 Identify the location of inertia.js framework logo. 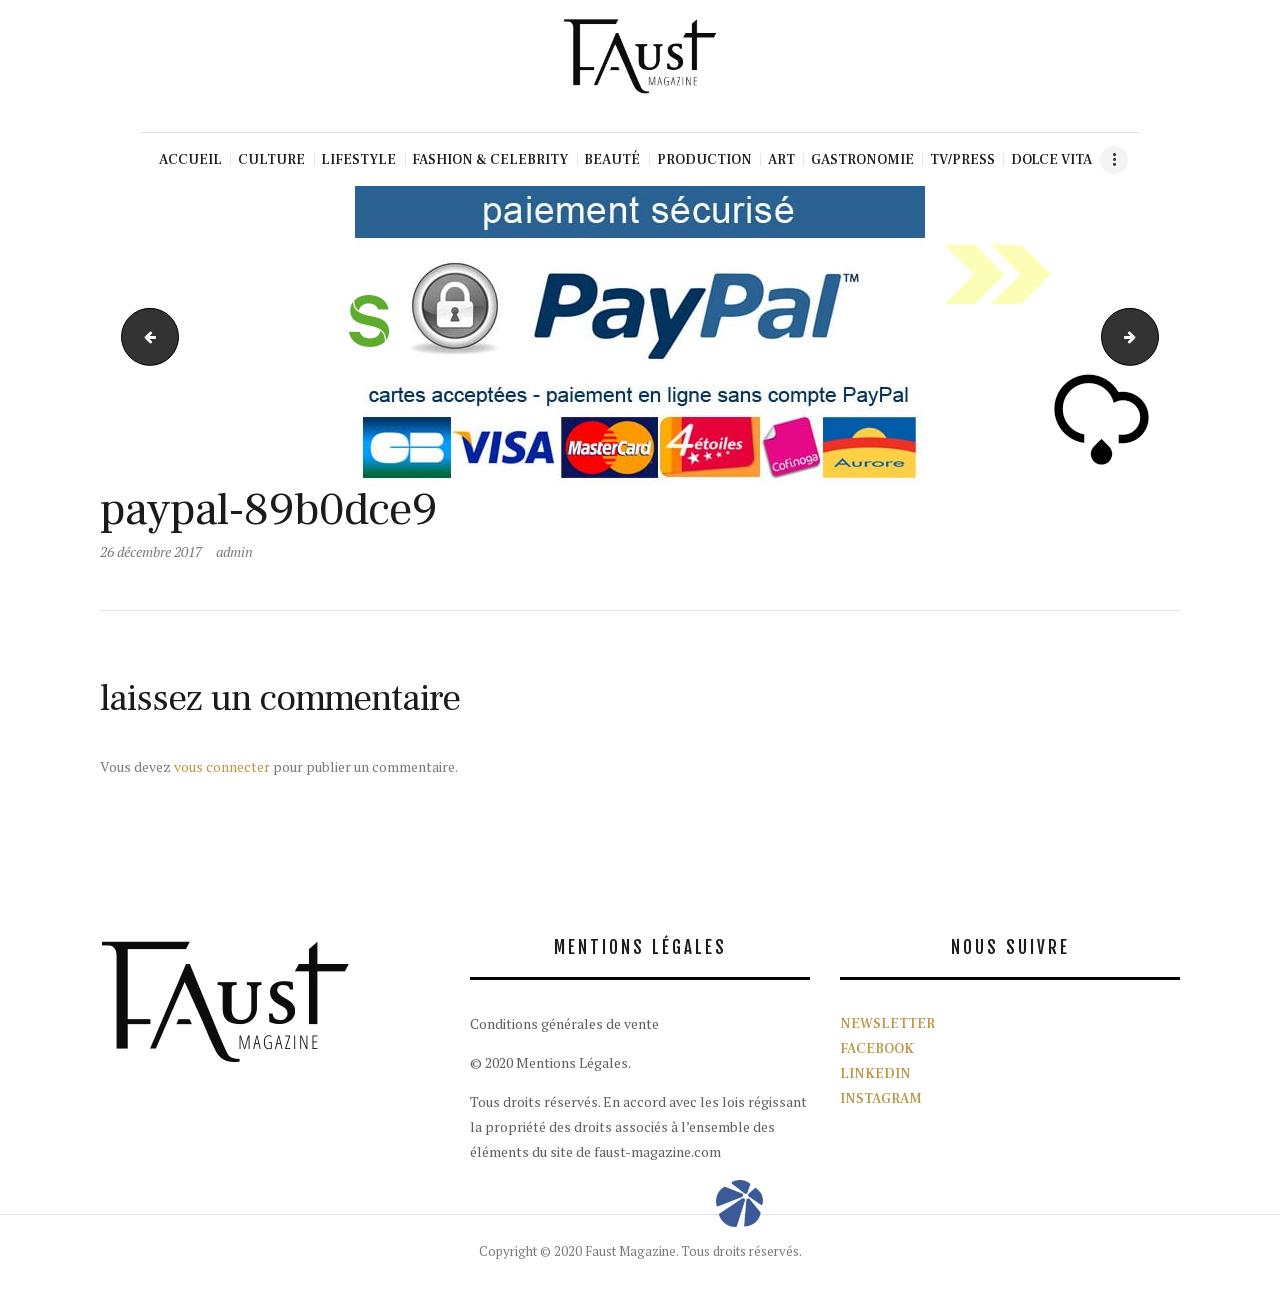
(997, 274).